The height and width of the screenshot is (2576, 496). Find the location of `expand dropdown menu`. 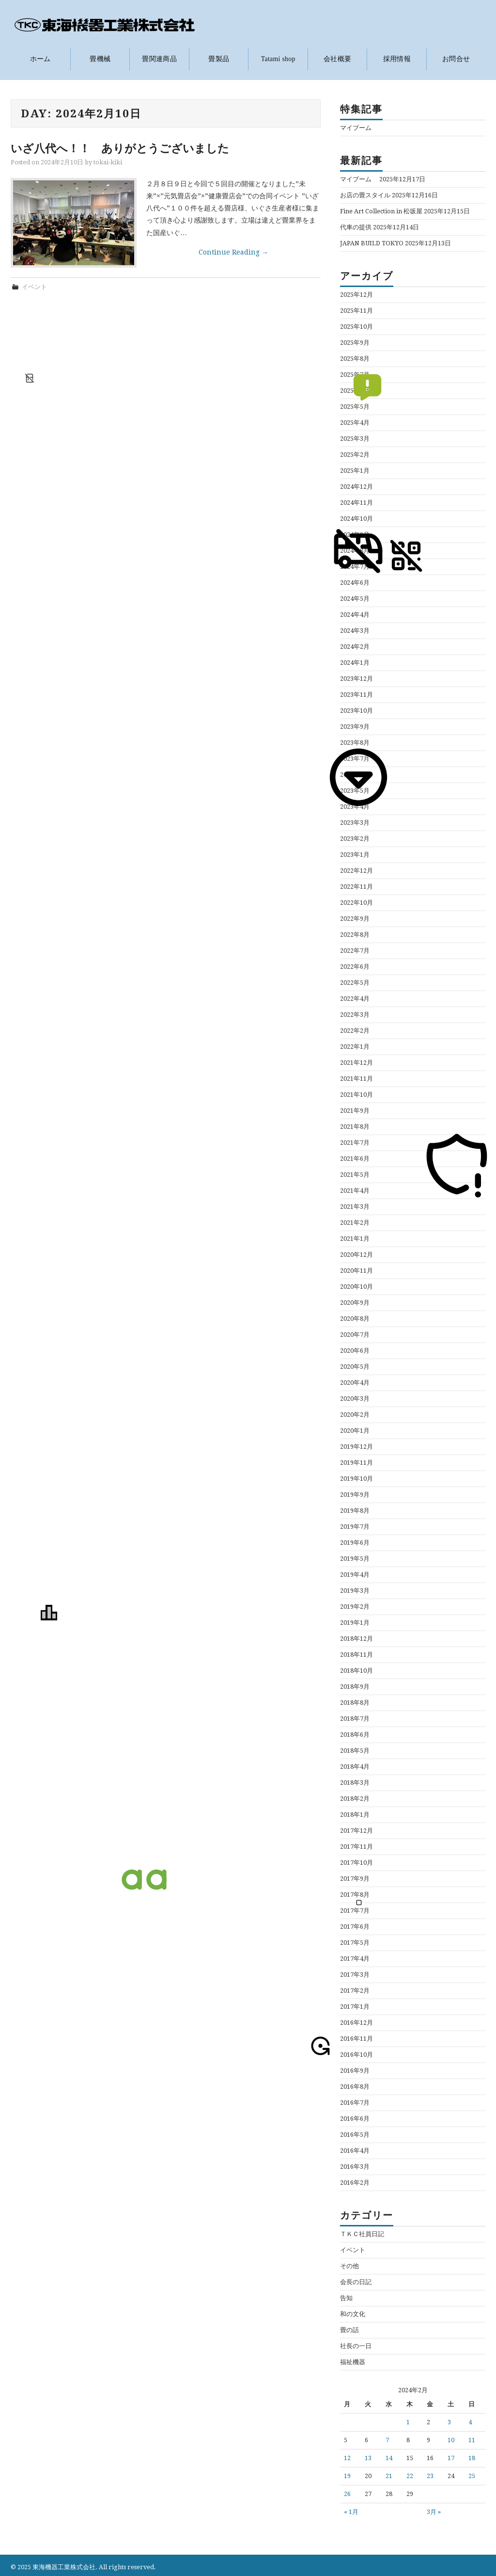

expand dropdown menu is located at coordinates (358, 777).